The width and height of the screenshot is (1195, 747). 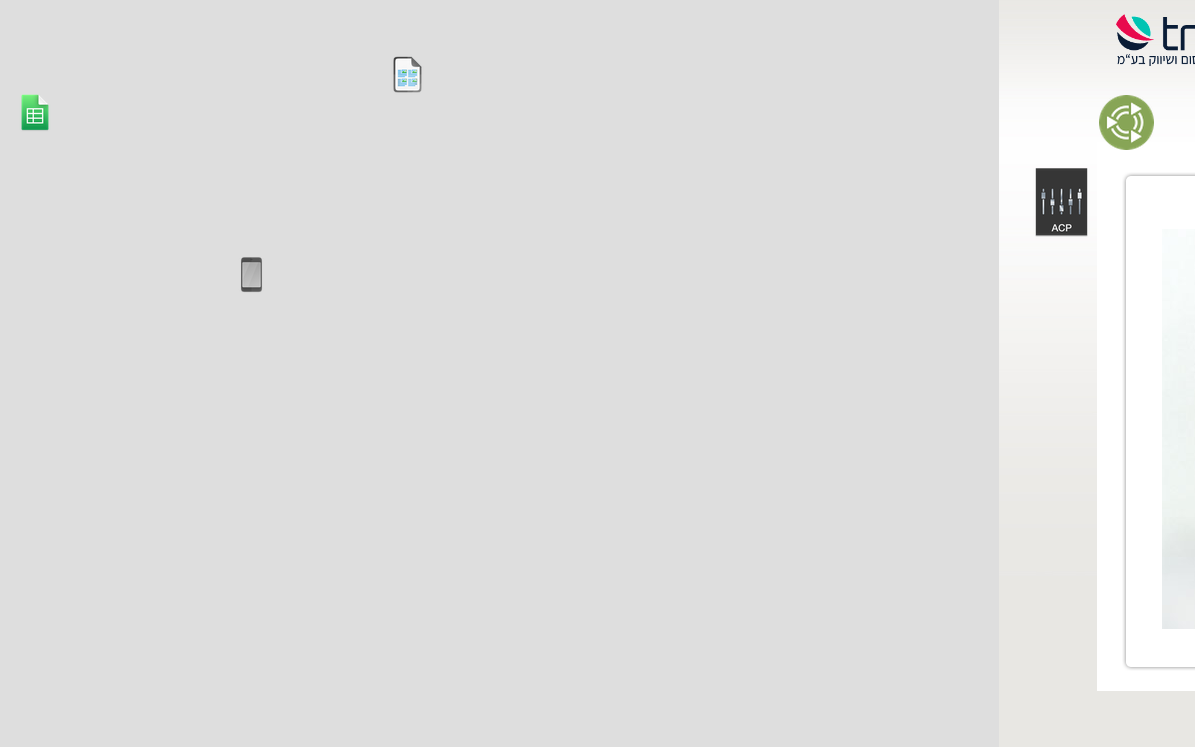 I want to click on indicates a mobile device or smartphone, so click(x=251, y=274).